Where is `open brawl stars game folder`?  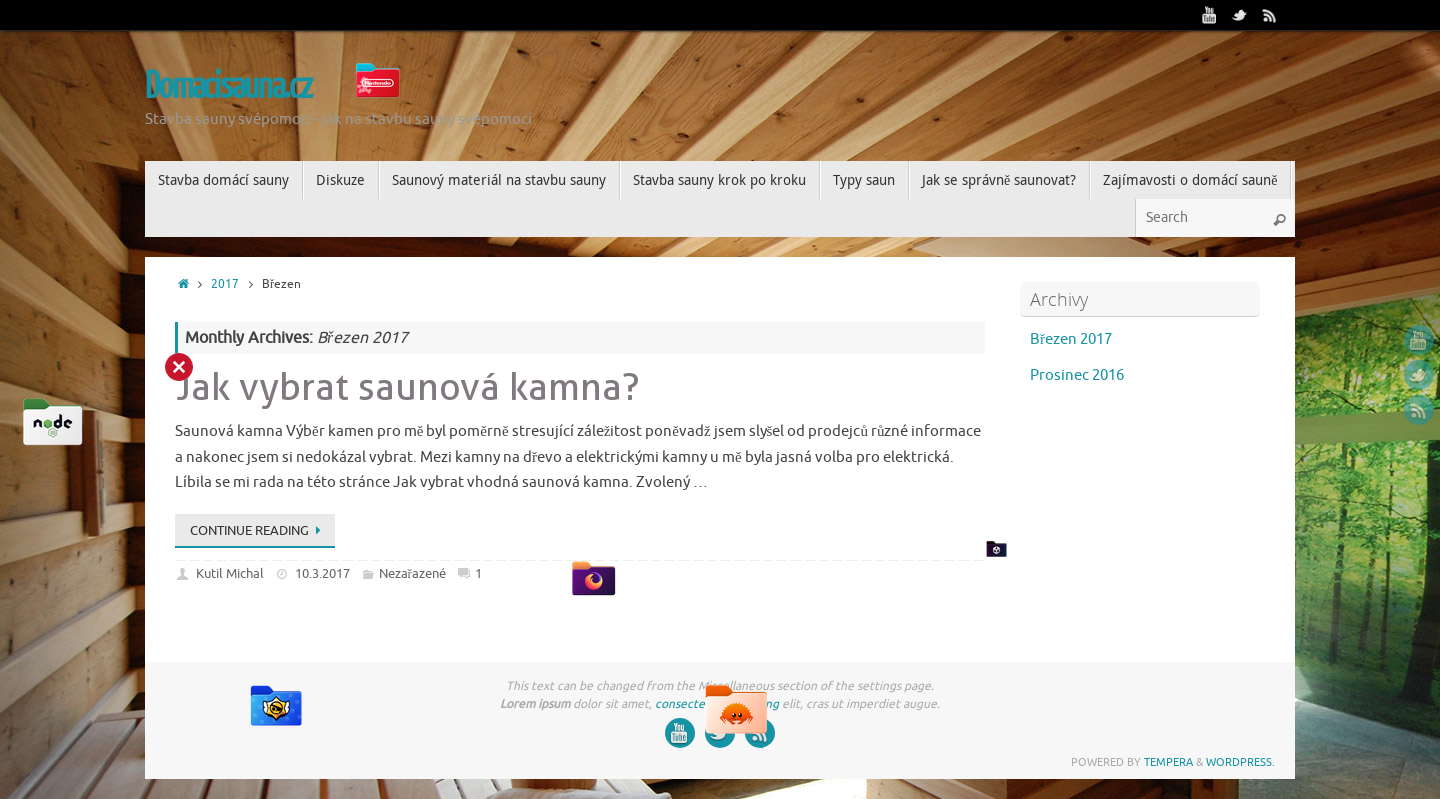
open brawl stars game folder is located at coordinates (276, 707).